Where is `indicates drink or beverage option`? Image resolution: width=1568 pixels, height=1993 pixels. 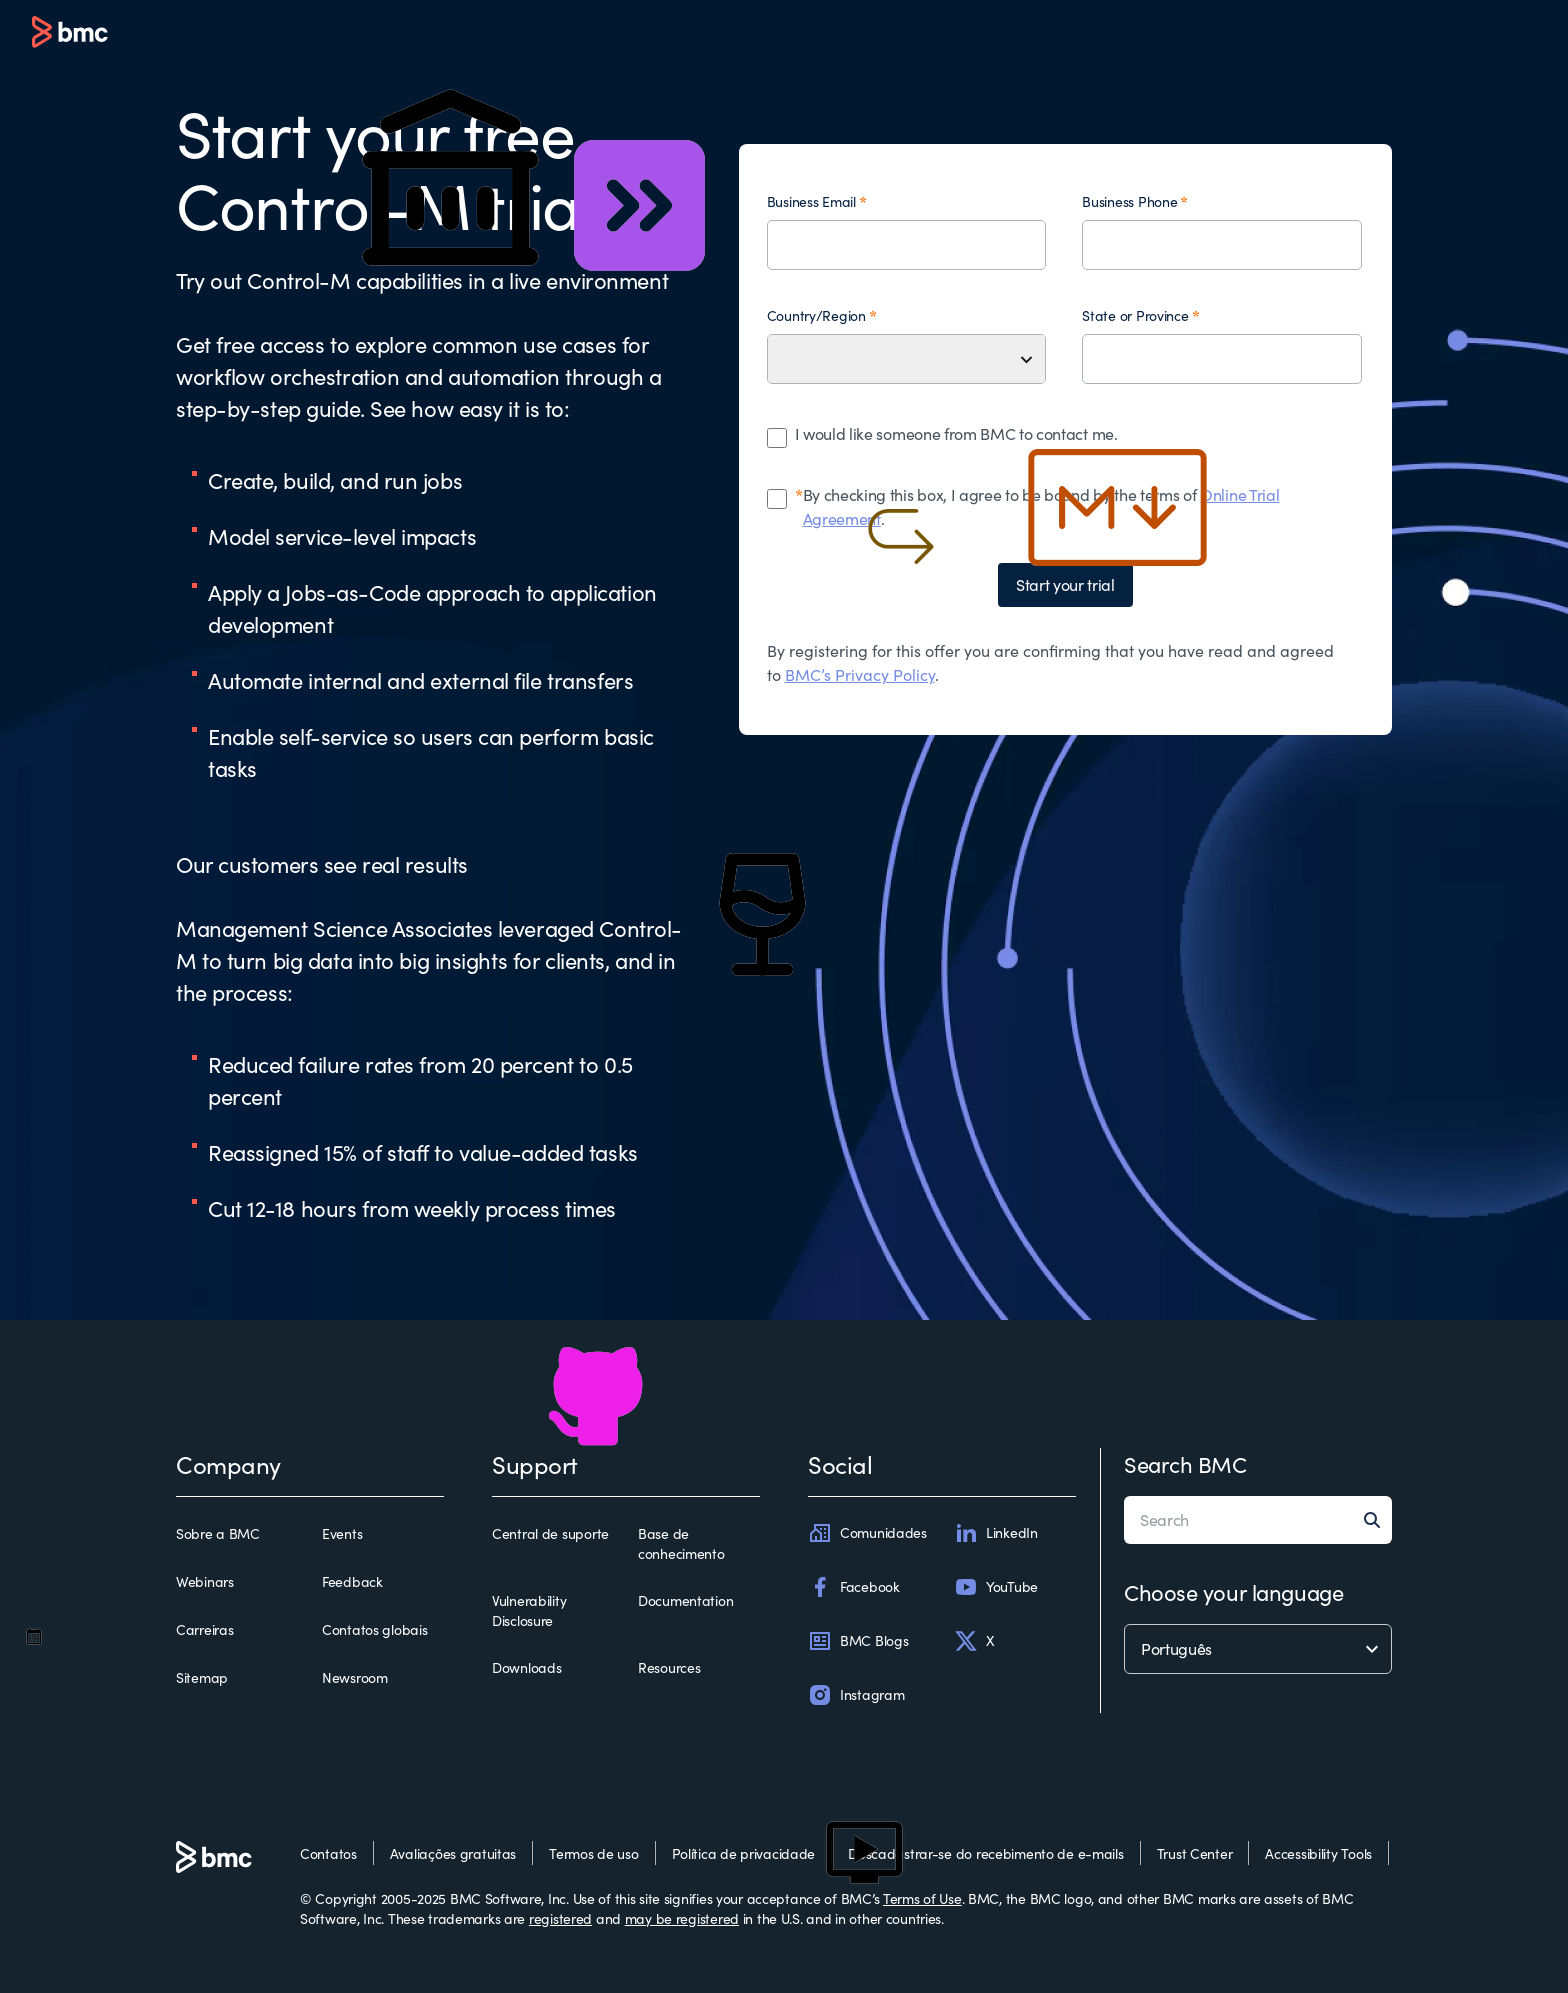 indicates drink or beverage option is located at coordinates (762, 914).